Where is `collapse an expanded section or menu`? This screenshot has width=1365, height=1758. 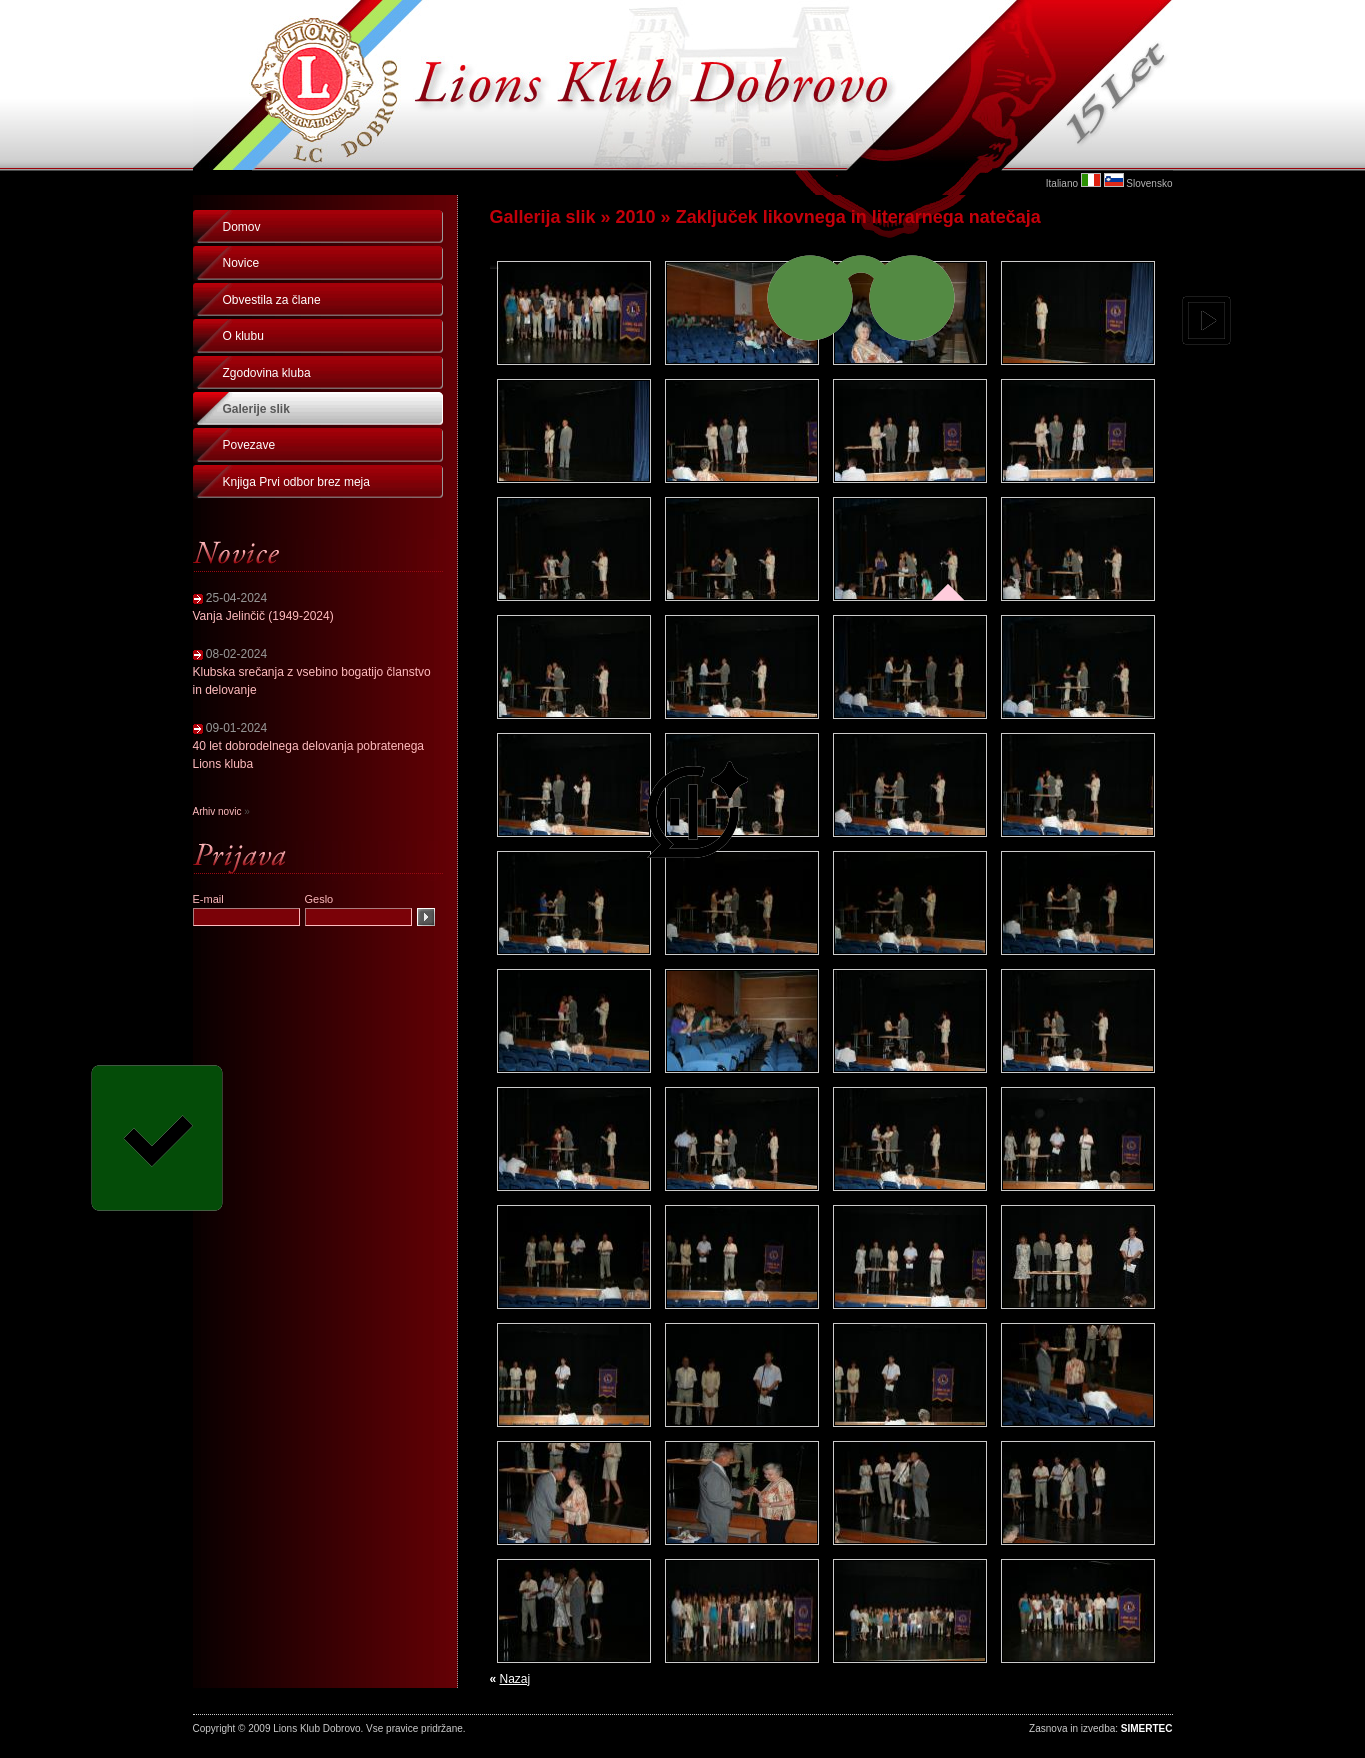
collapse an expanded section or menu is located at coordinates (948, 595).